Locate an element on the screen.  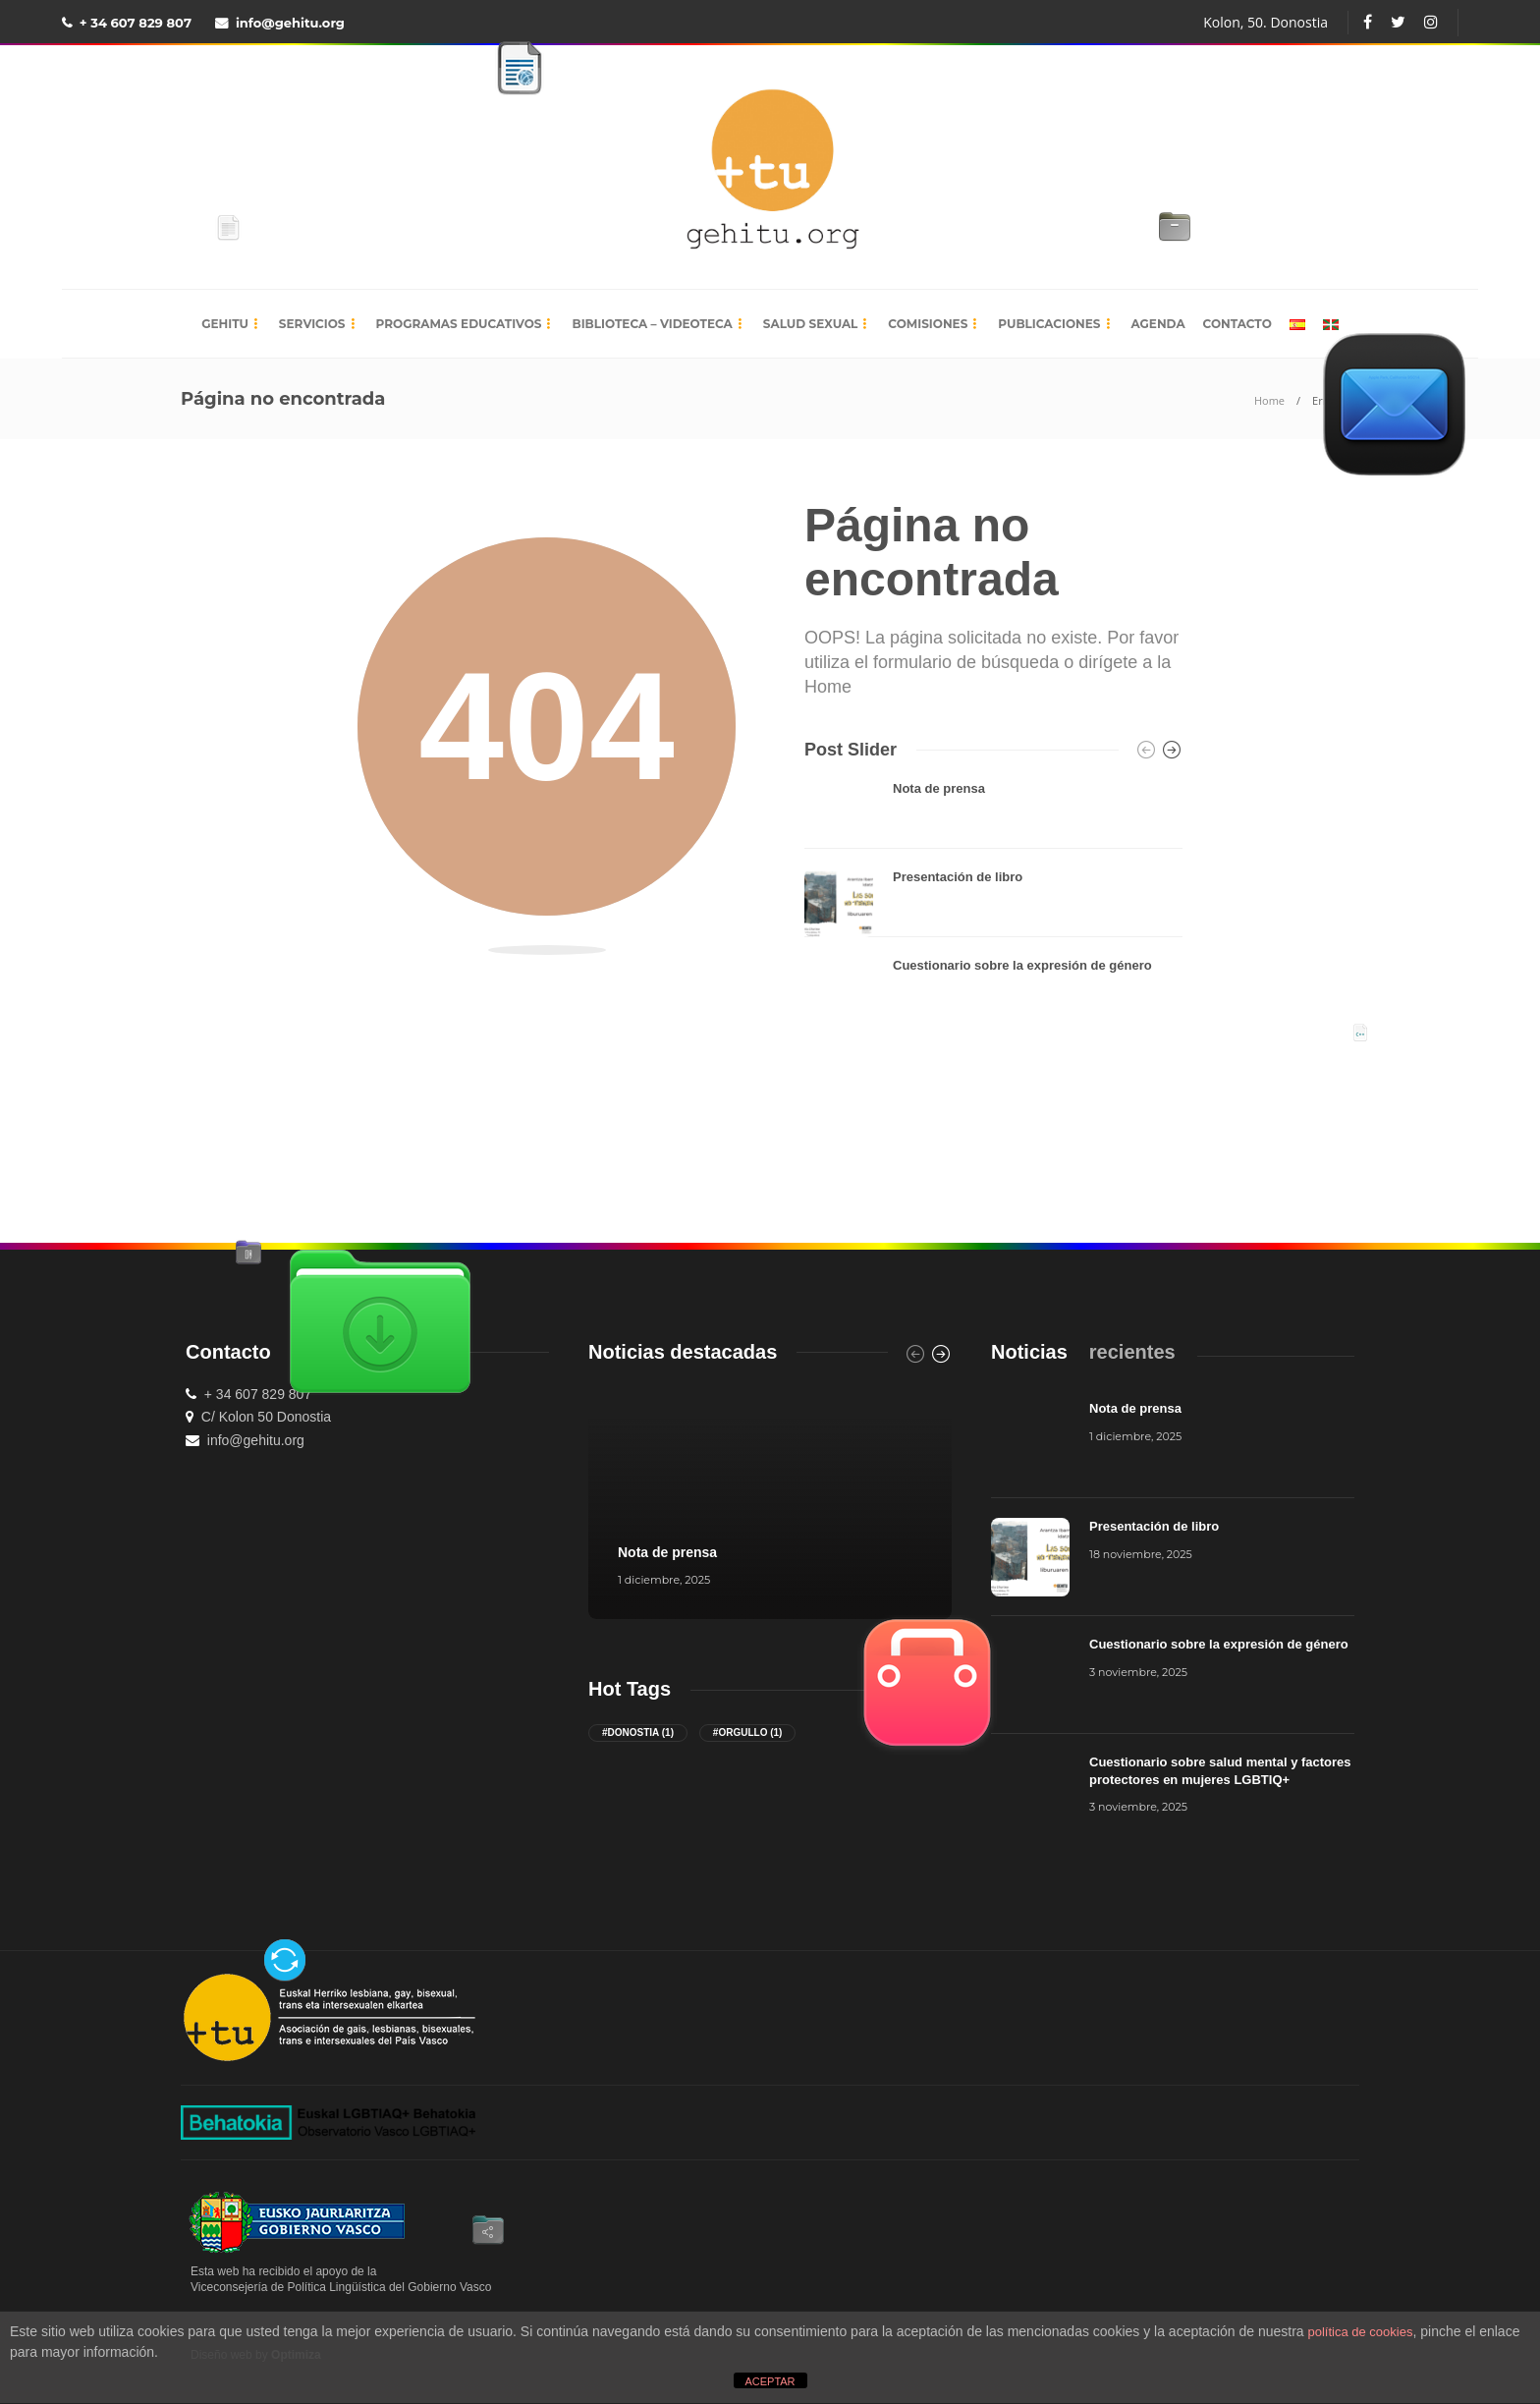
open a text document is located at coordinates (228, 227).